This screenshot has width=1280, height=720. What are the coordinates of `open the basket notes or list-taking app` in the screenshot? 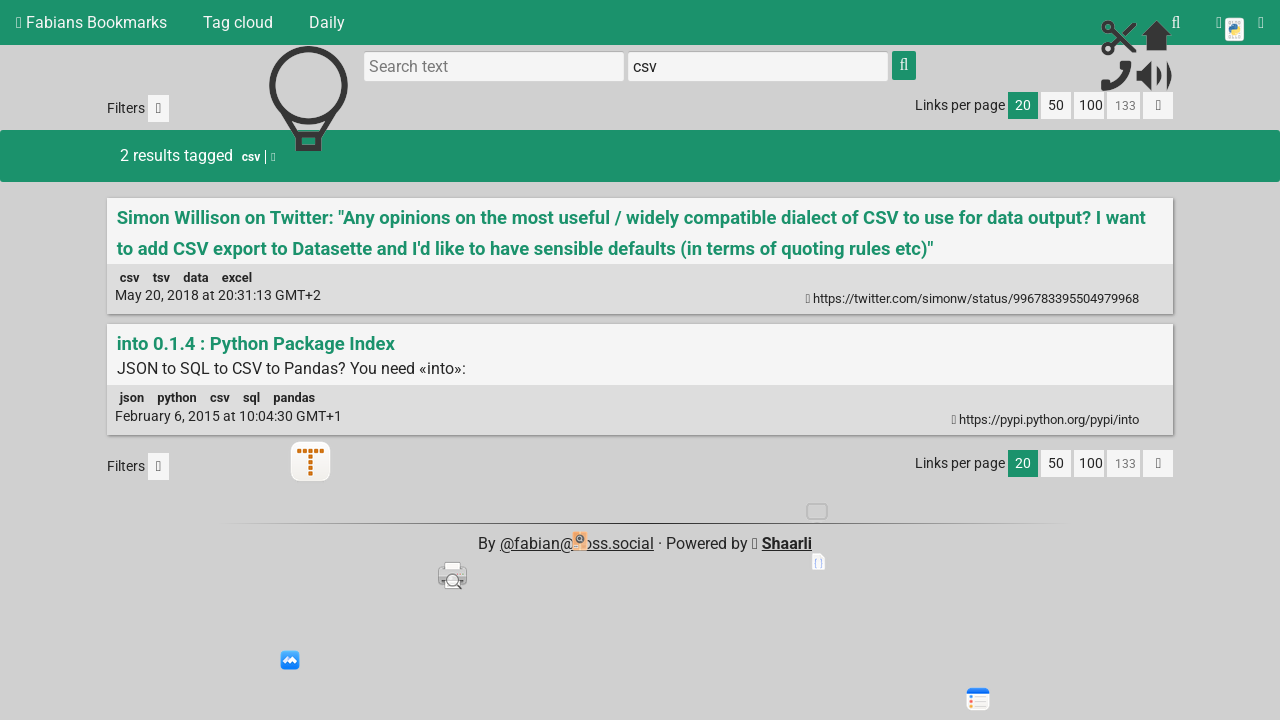 It's located at (978, 699).